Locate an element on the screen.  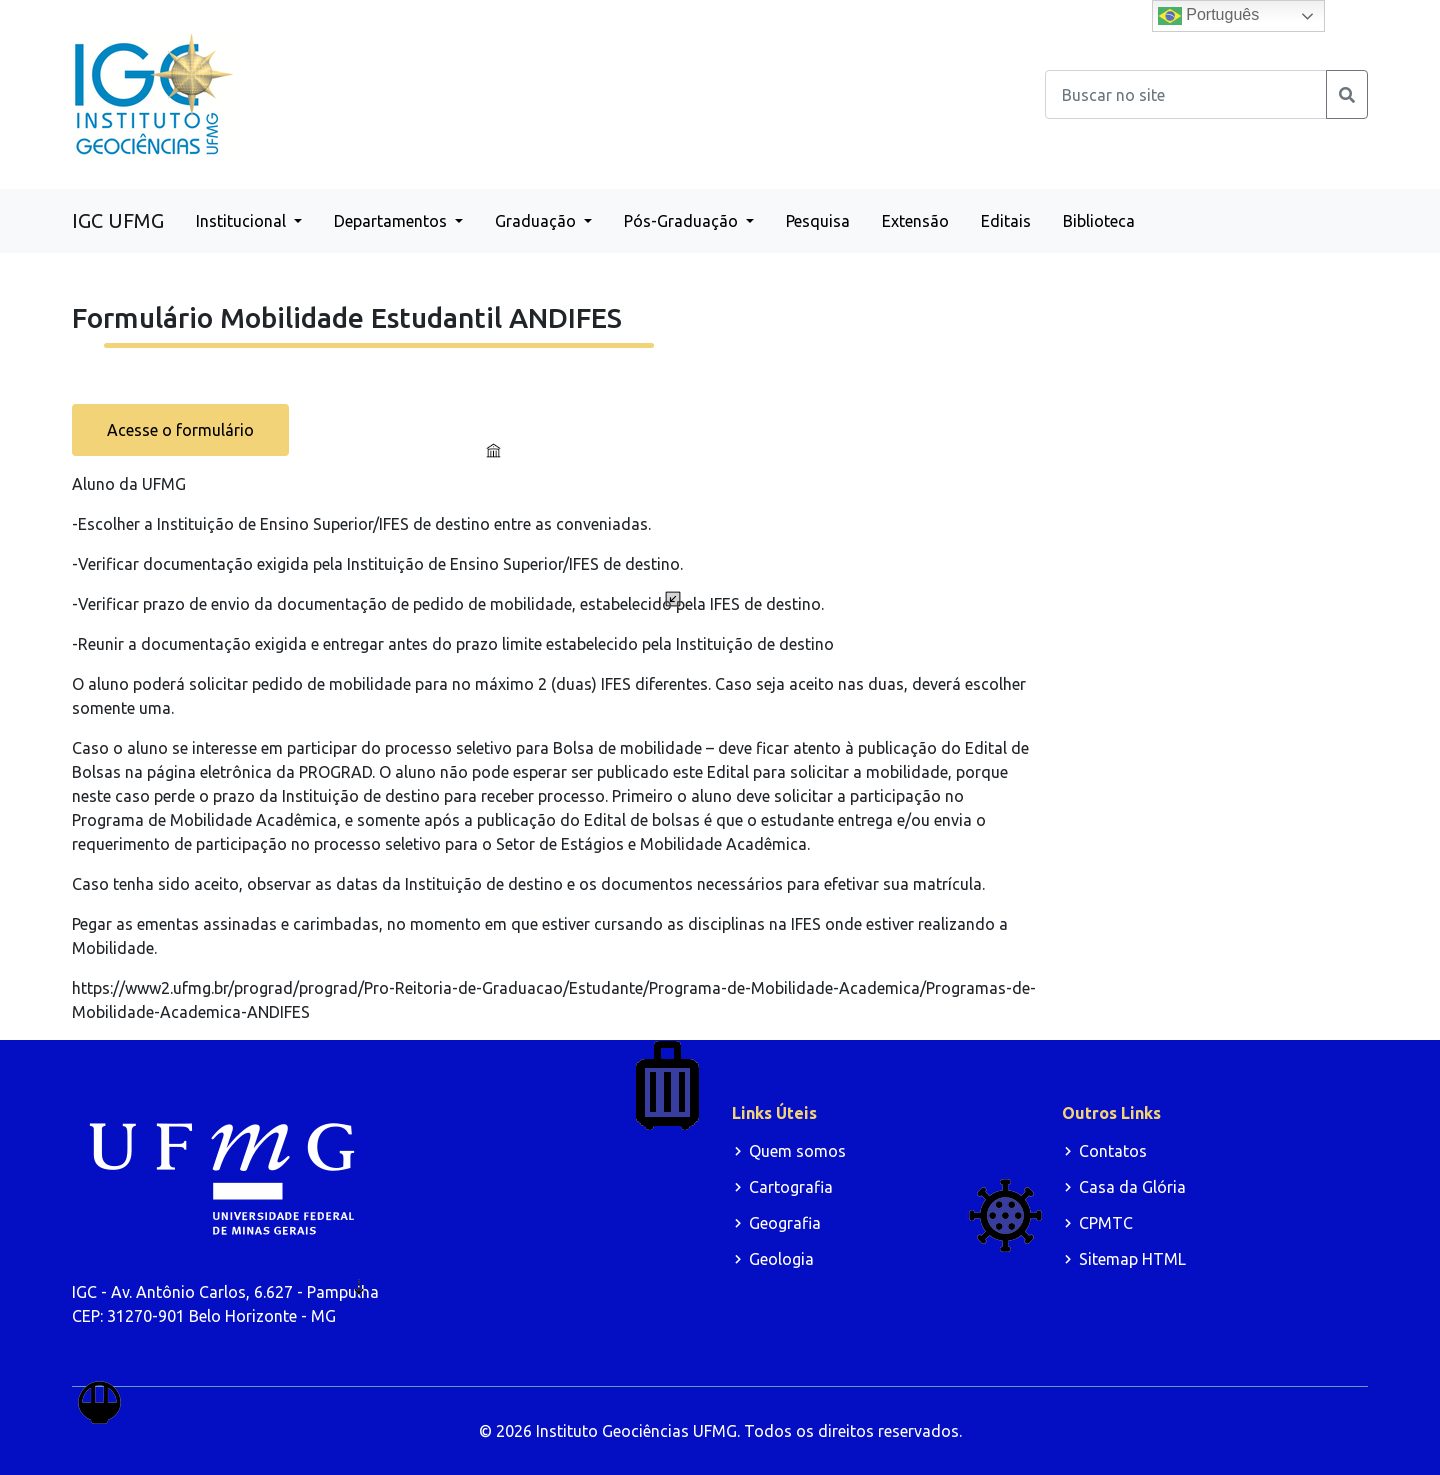
manage travel or luggage details is located at coordinates (667, 1085).